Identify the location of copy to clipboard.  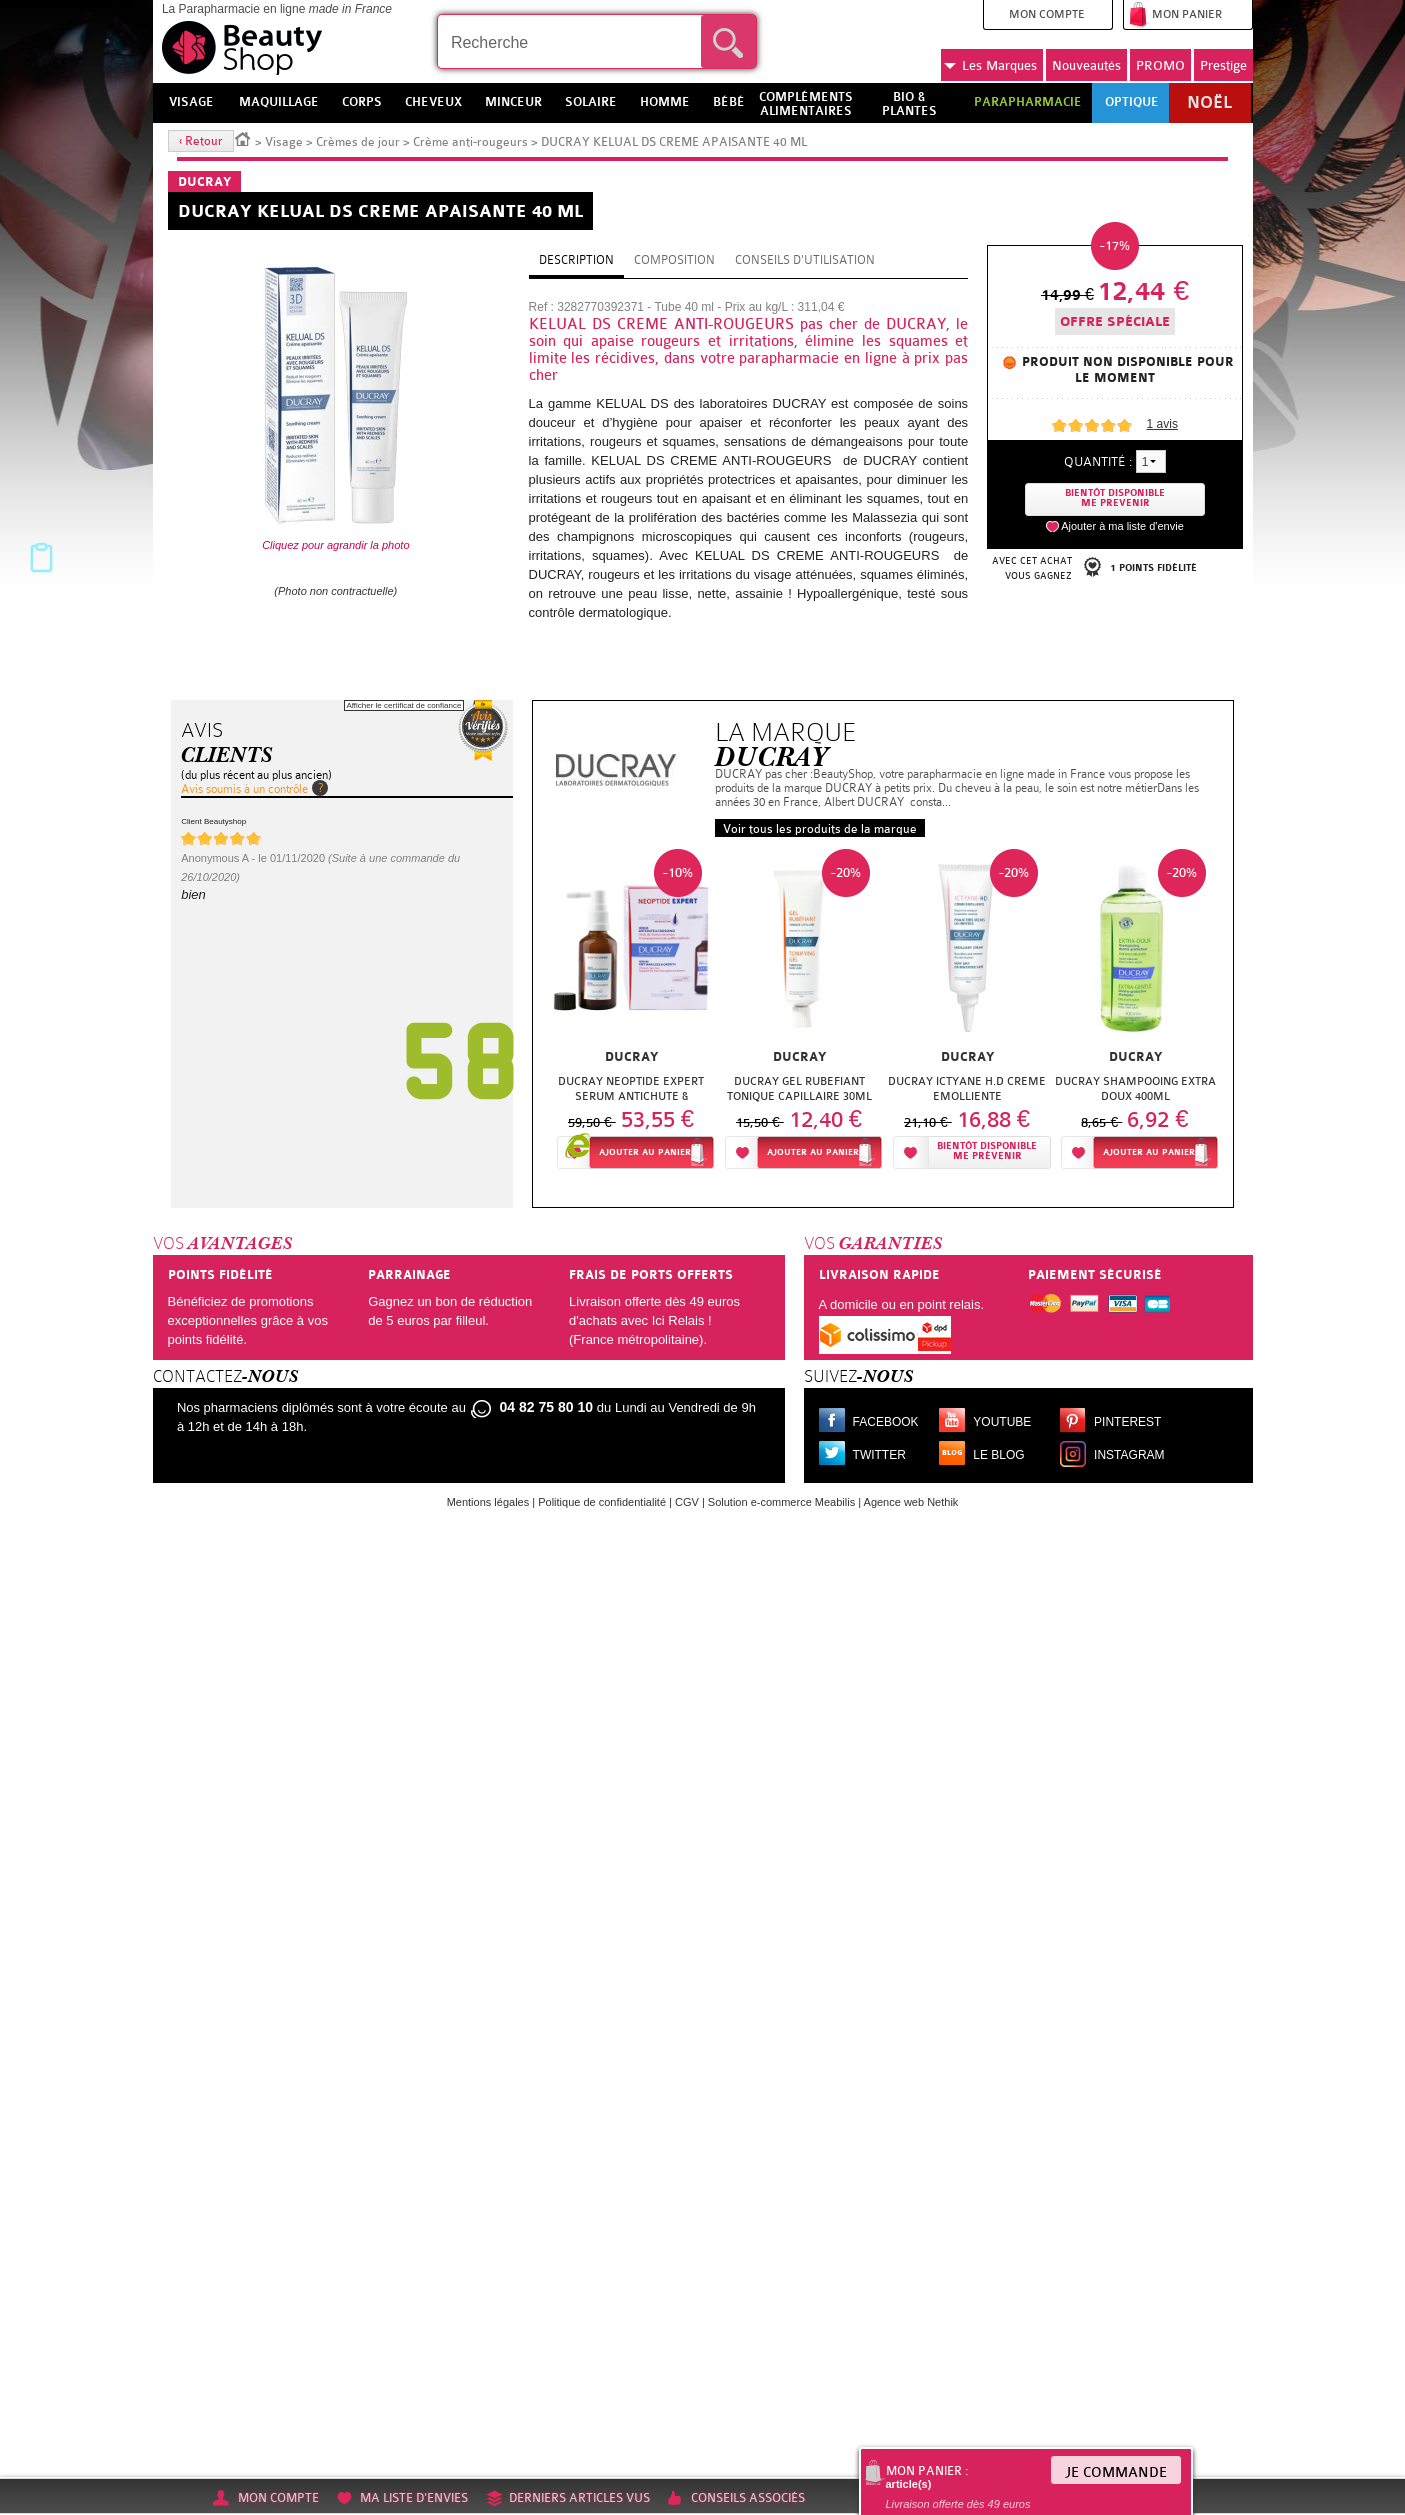
(41, 557).